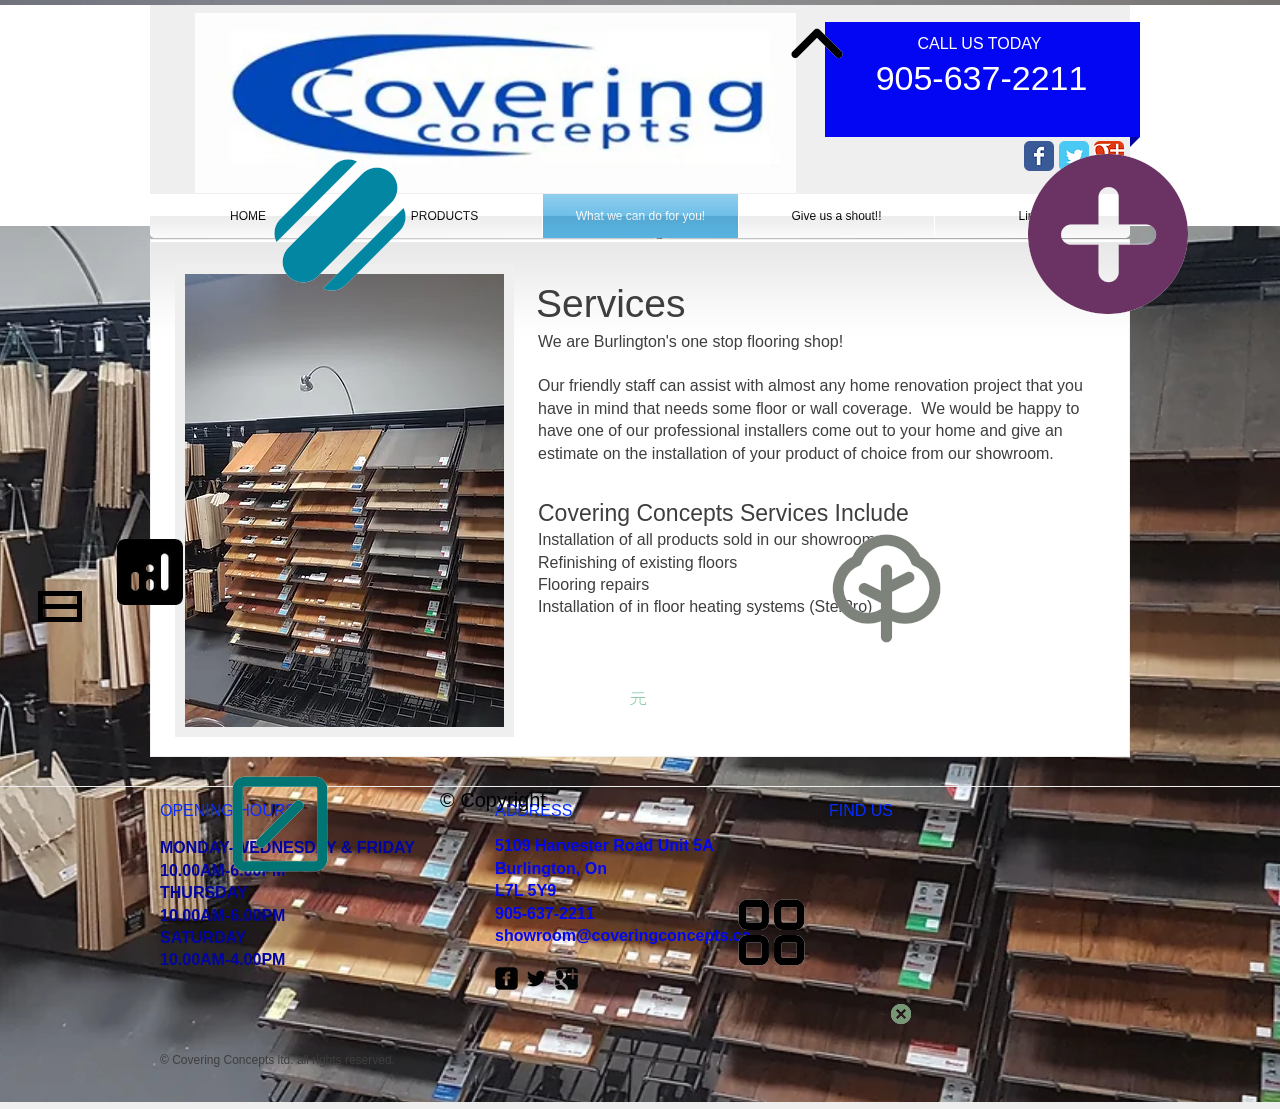 The image size is (1280, 1109). What do you see at coordinates (638, 699) in the screenshot?
I see `view price in chinese yuan` at bounding box center [638, 699].